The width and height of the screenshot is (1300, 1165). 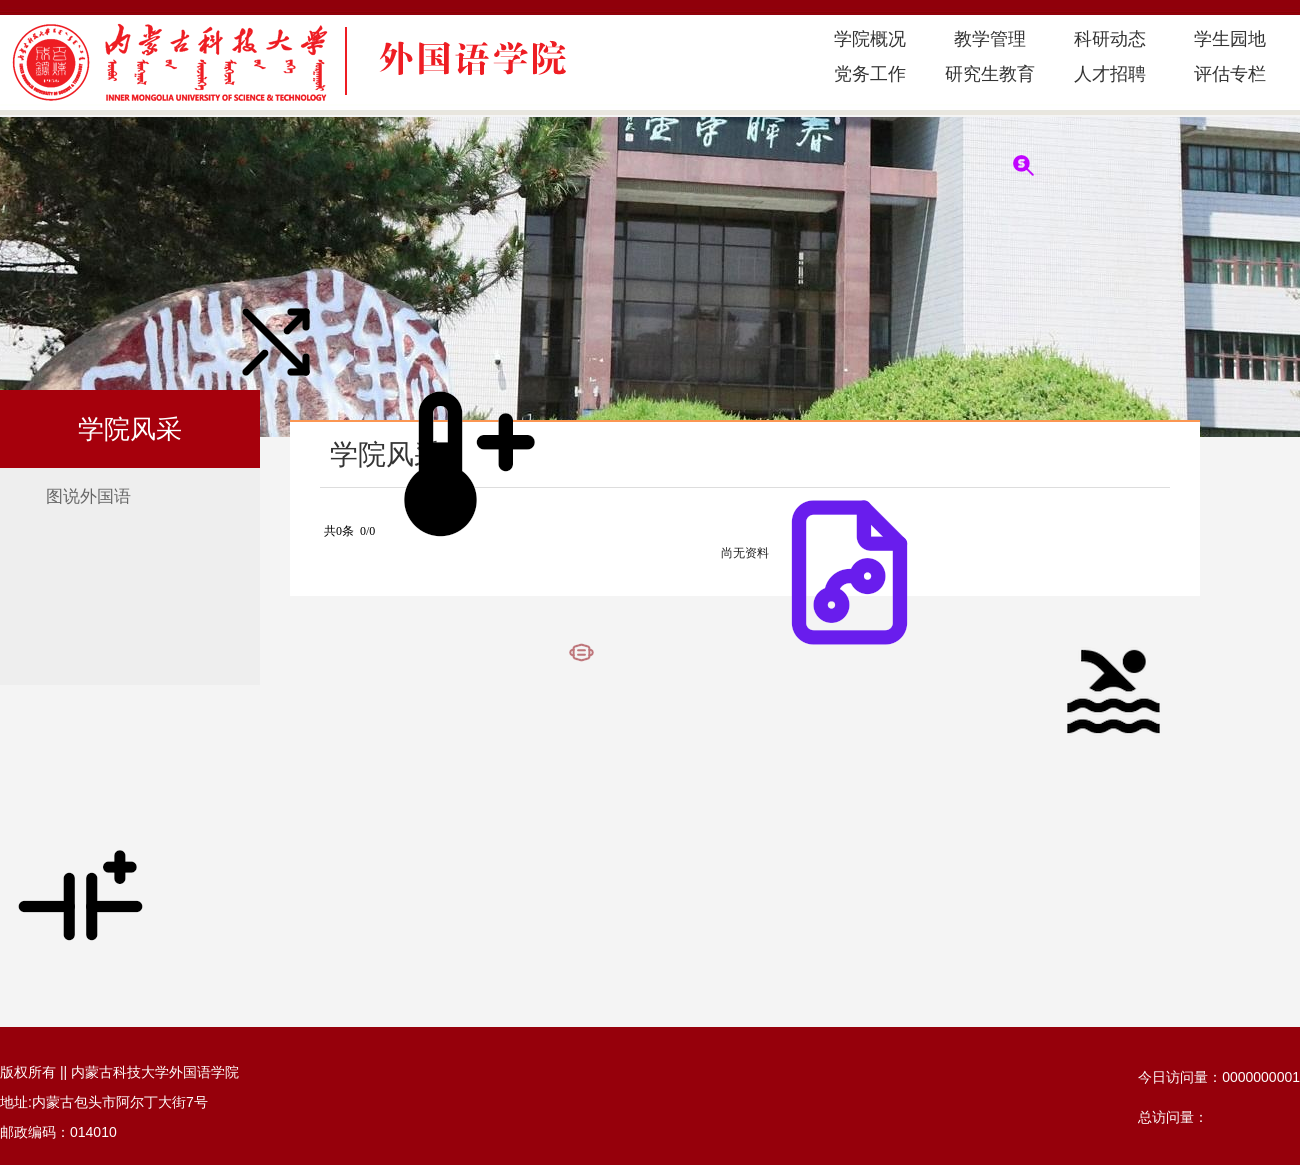 I want to click on indicates mask required area or health protocol, so click(x=581, y=652).